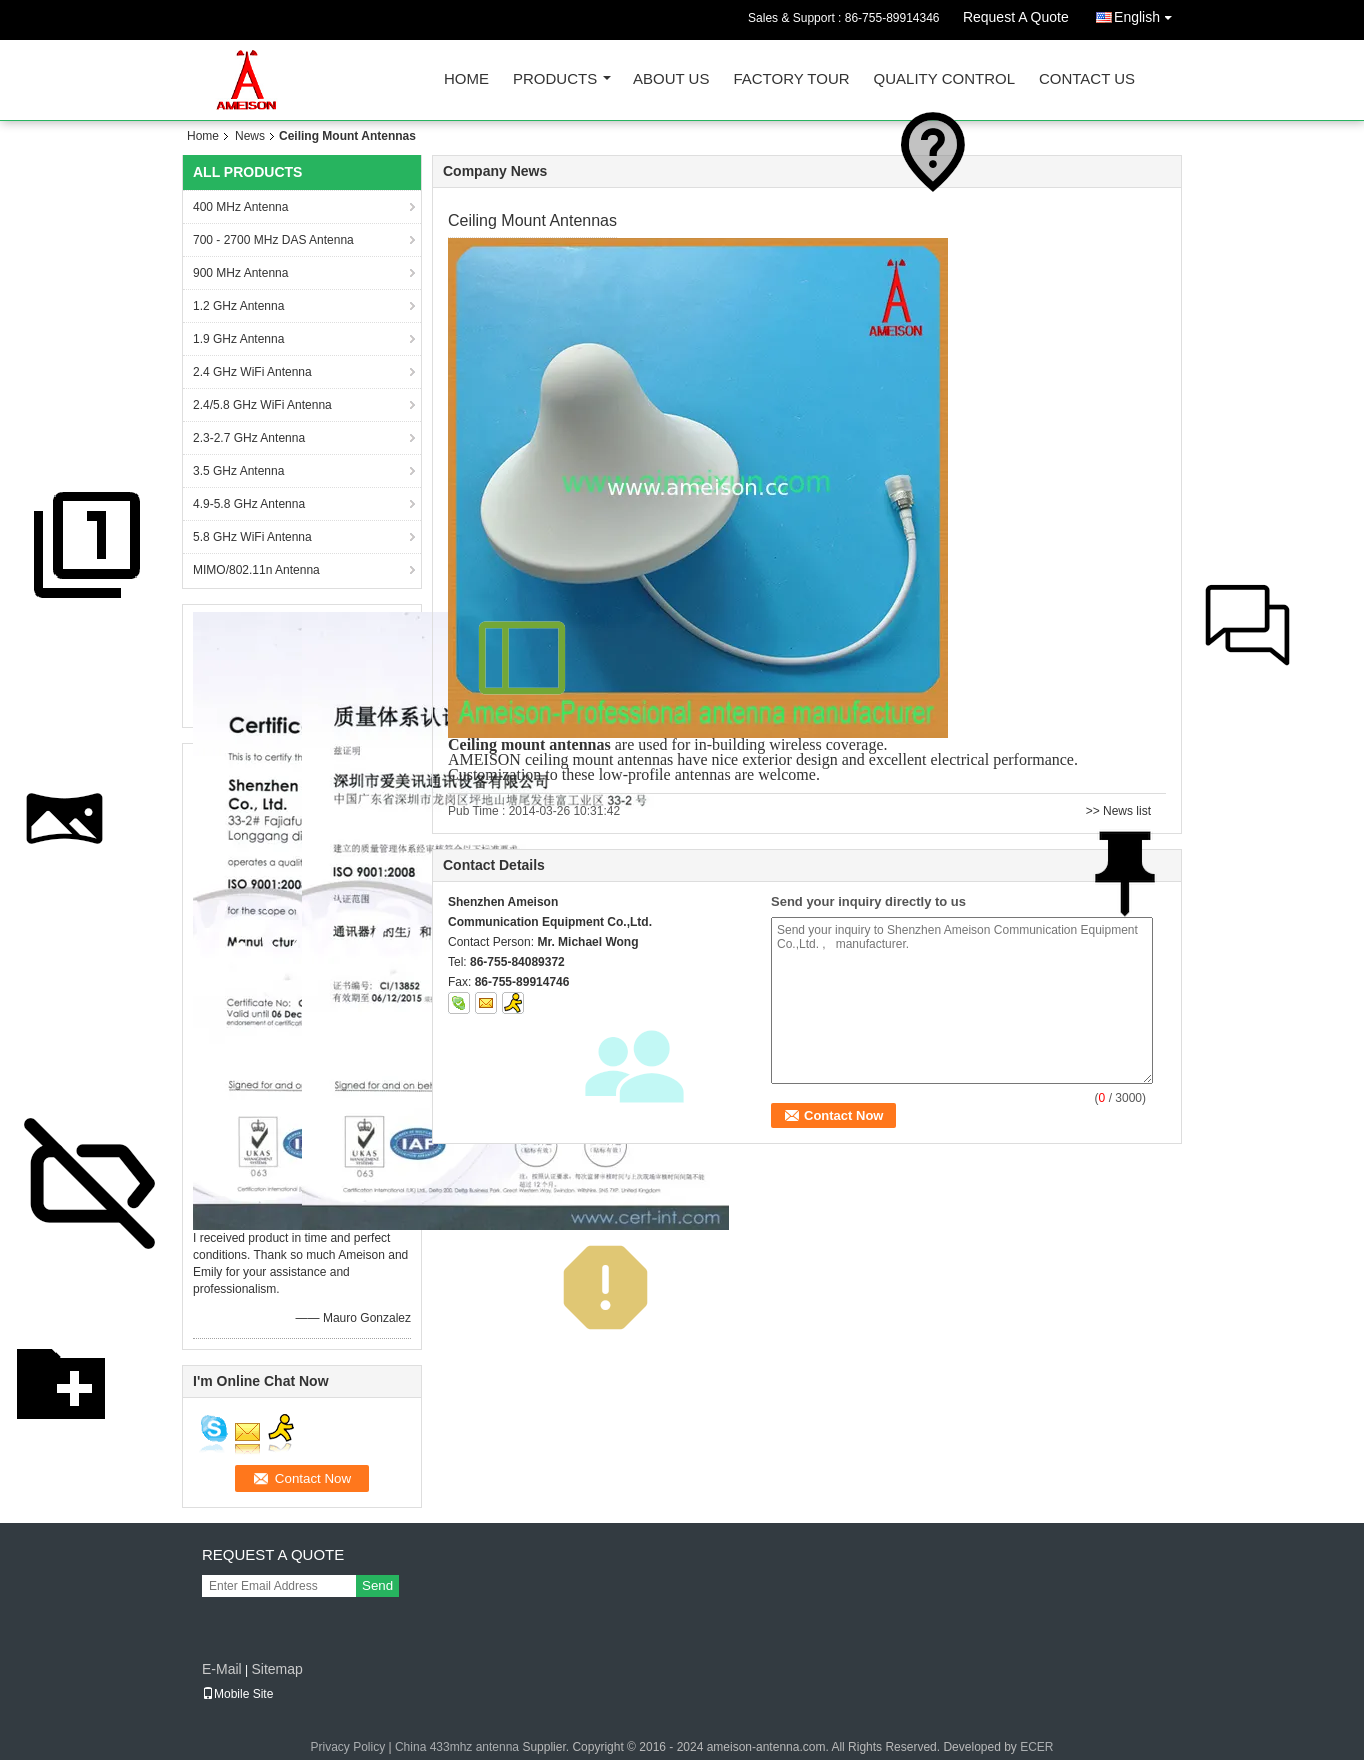 The image size is (1364, 1760). I want to click on indicates a critical warning or error state, so click(605, 1287).